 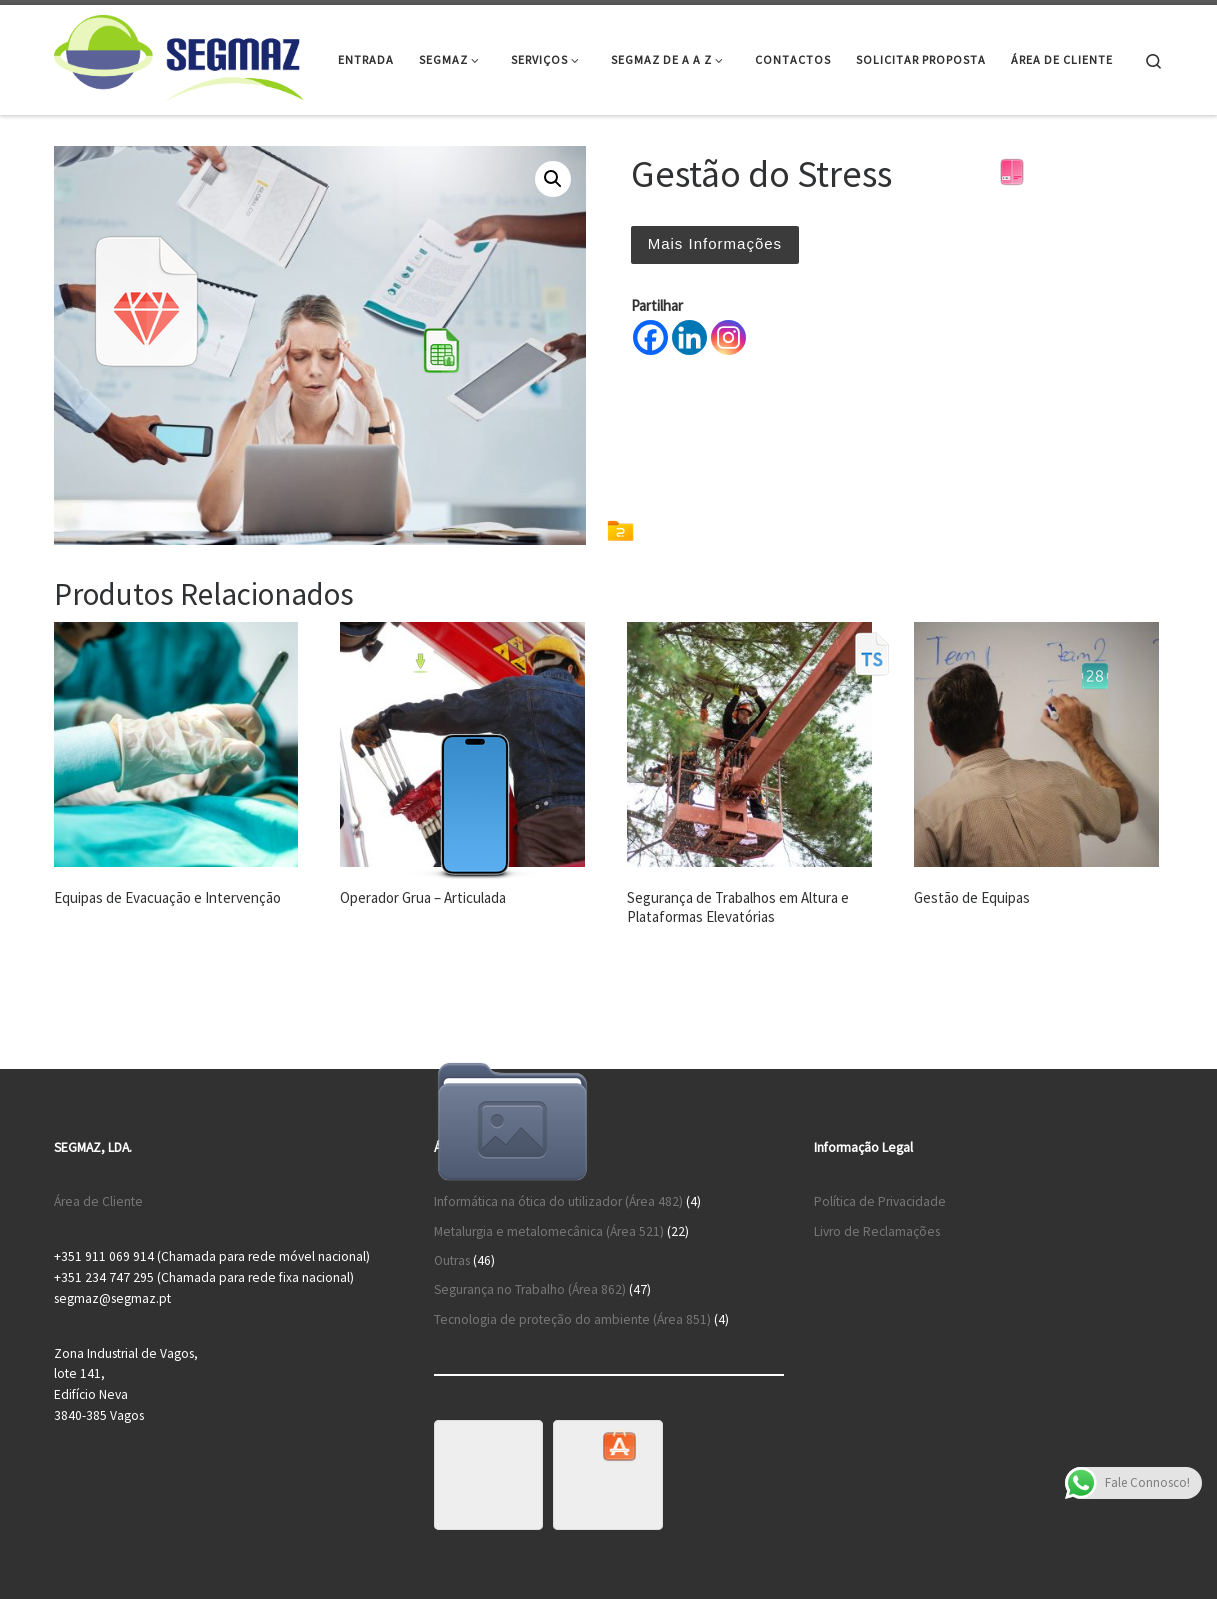 I want to click on open the calendar app, so click(x=1095, y=676).